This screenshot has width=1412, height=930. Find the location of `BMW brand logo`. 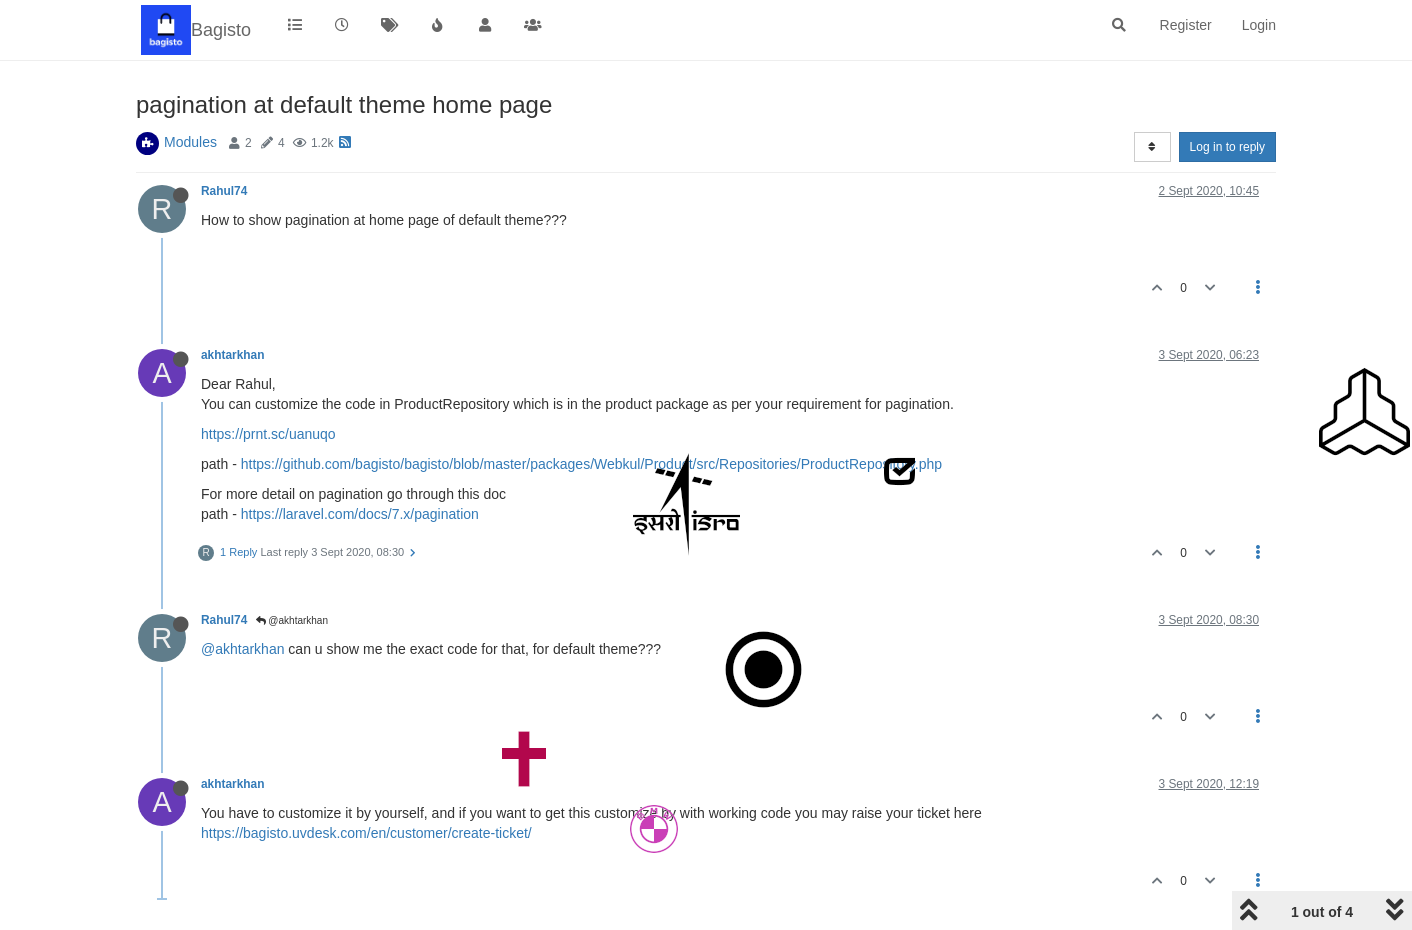

BMW brand logo is located at coordinates (654, 829).